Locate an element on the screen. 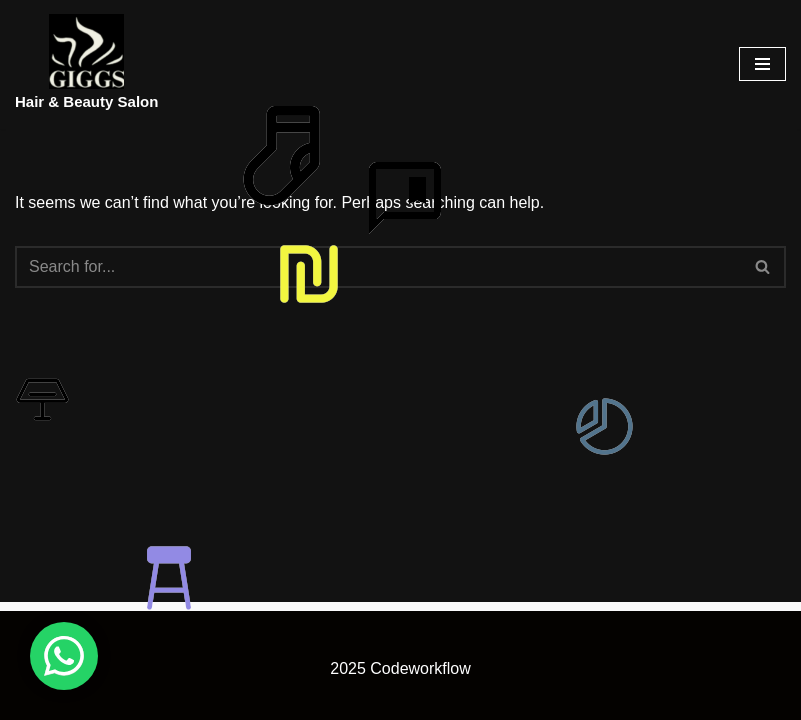 Image resolution: width=801 pixels, height=720 pixels. browse clothing or apparel items is located at coordinates (285, 154).